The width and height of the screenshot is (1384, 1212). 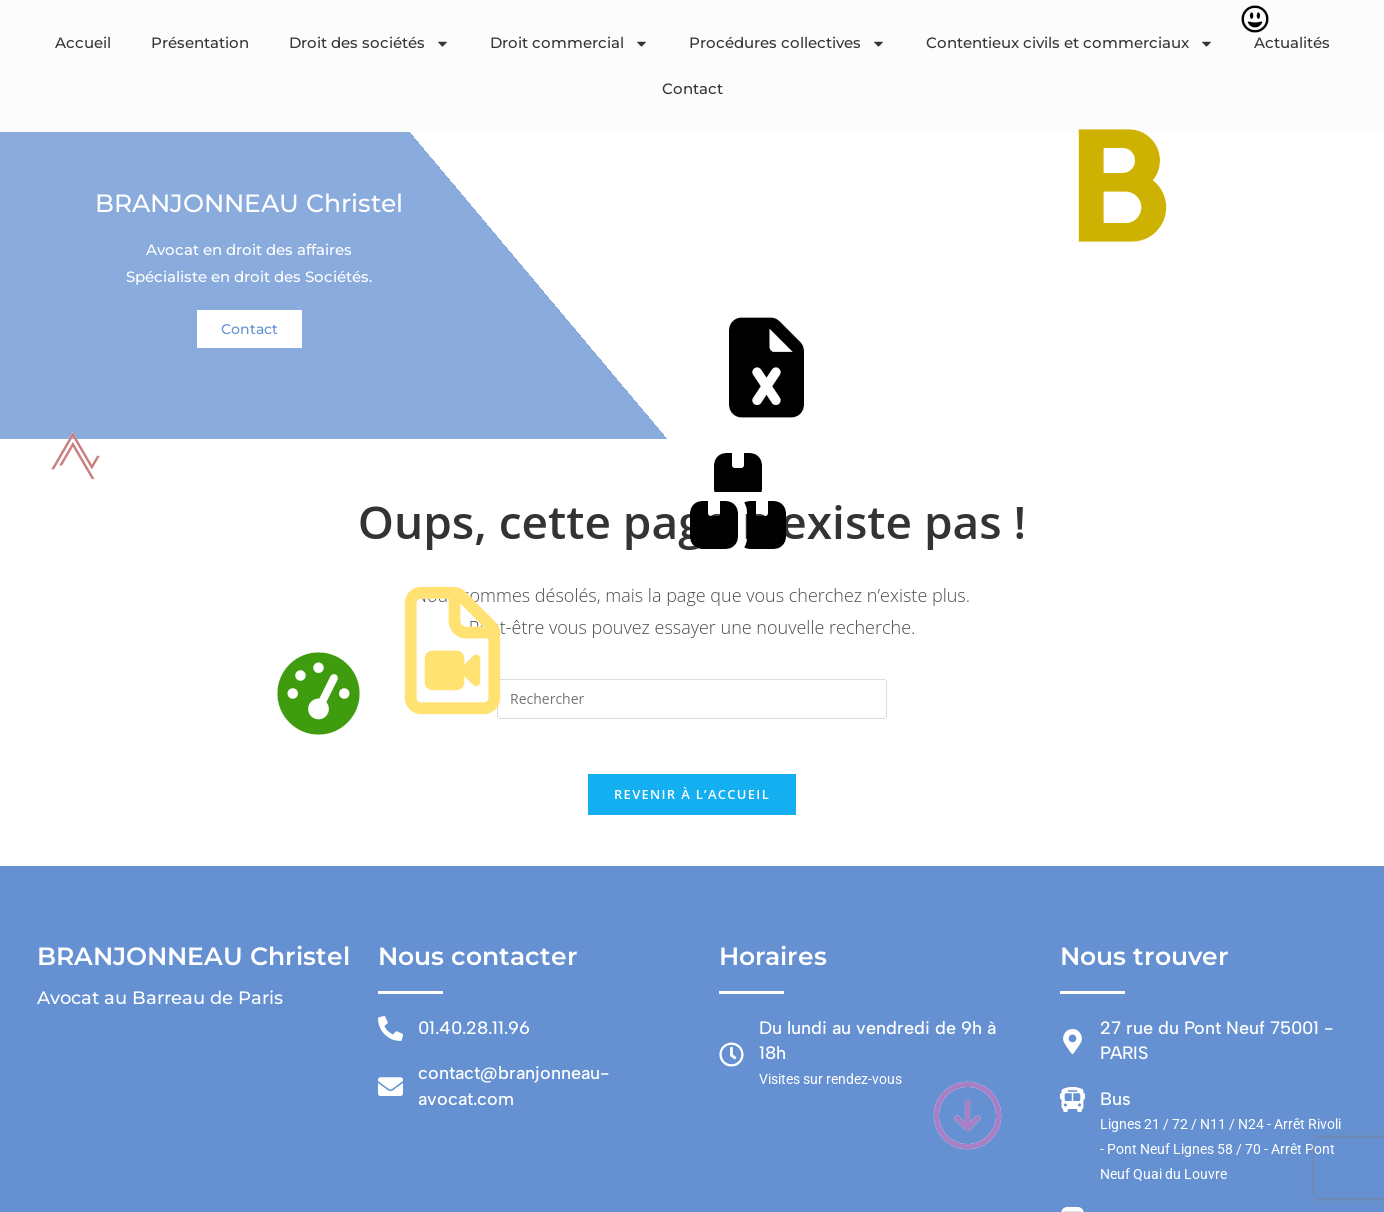 I want to click on view video file, so click(x=452, y=650).